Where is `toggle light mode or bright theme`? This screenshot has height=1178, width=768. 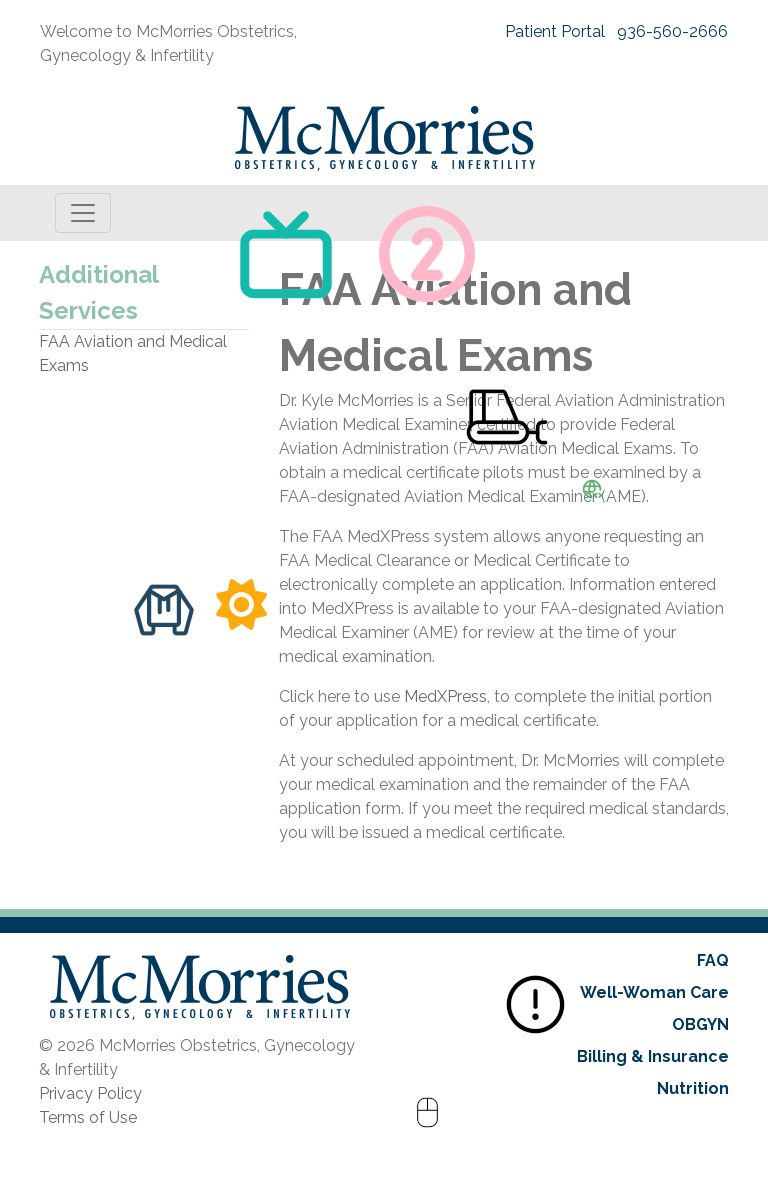 toggle light mode or bright theme is located at coordinates (241, 604).